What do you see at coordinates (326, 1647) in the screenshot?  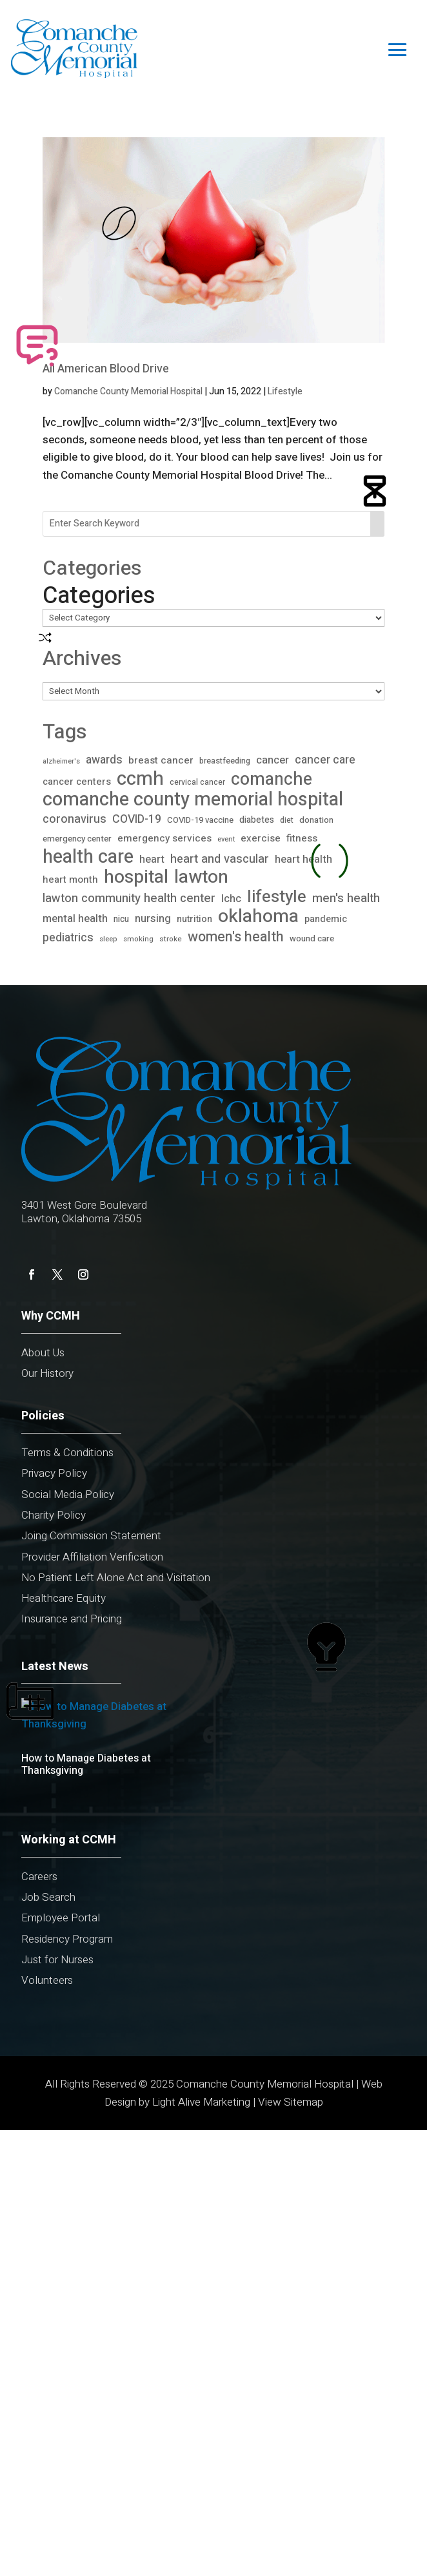 I see `access tips or helpful suggestions` at bounding box center [326, 1647].